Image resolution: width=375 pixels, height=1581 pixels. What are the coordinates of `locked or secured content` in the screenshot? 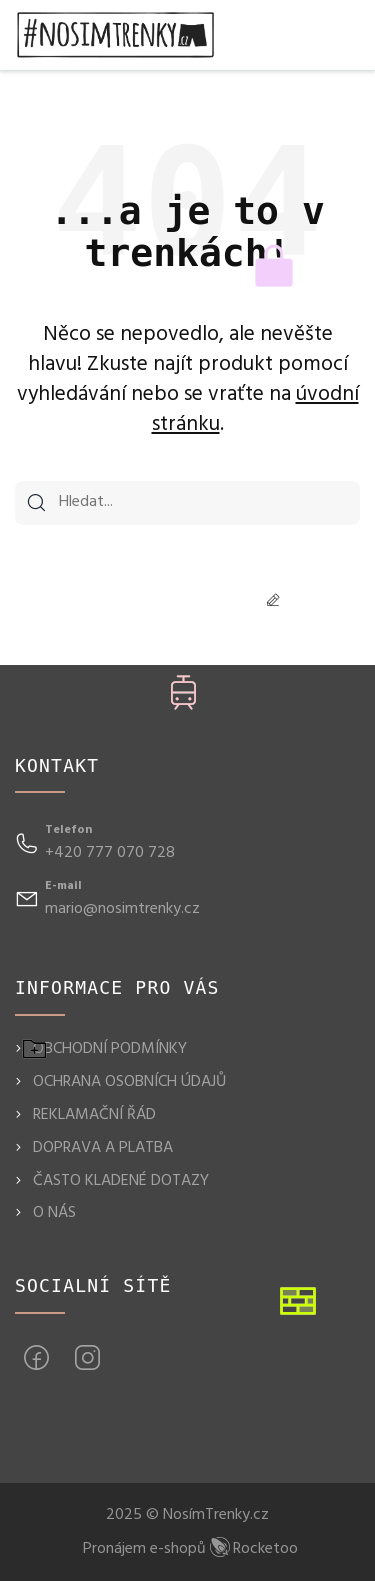 It's located at (274, 268).